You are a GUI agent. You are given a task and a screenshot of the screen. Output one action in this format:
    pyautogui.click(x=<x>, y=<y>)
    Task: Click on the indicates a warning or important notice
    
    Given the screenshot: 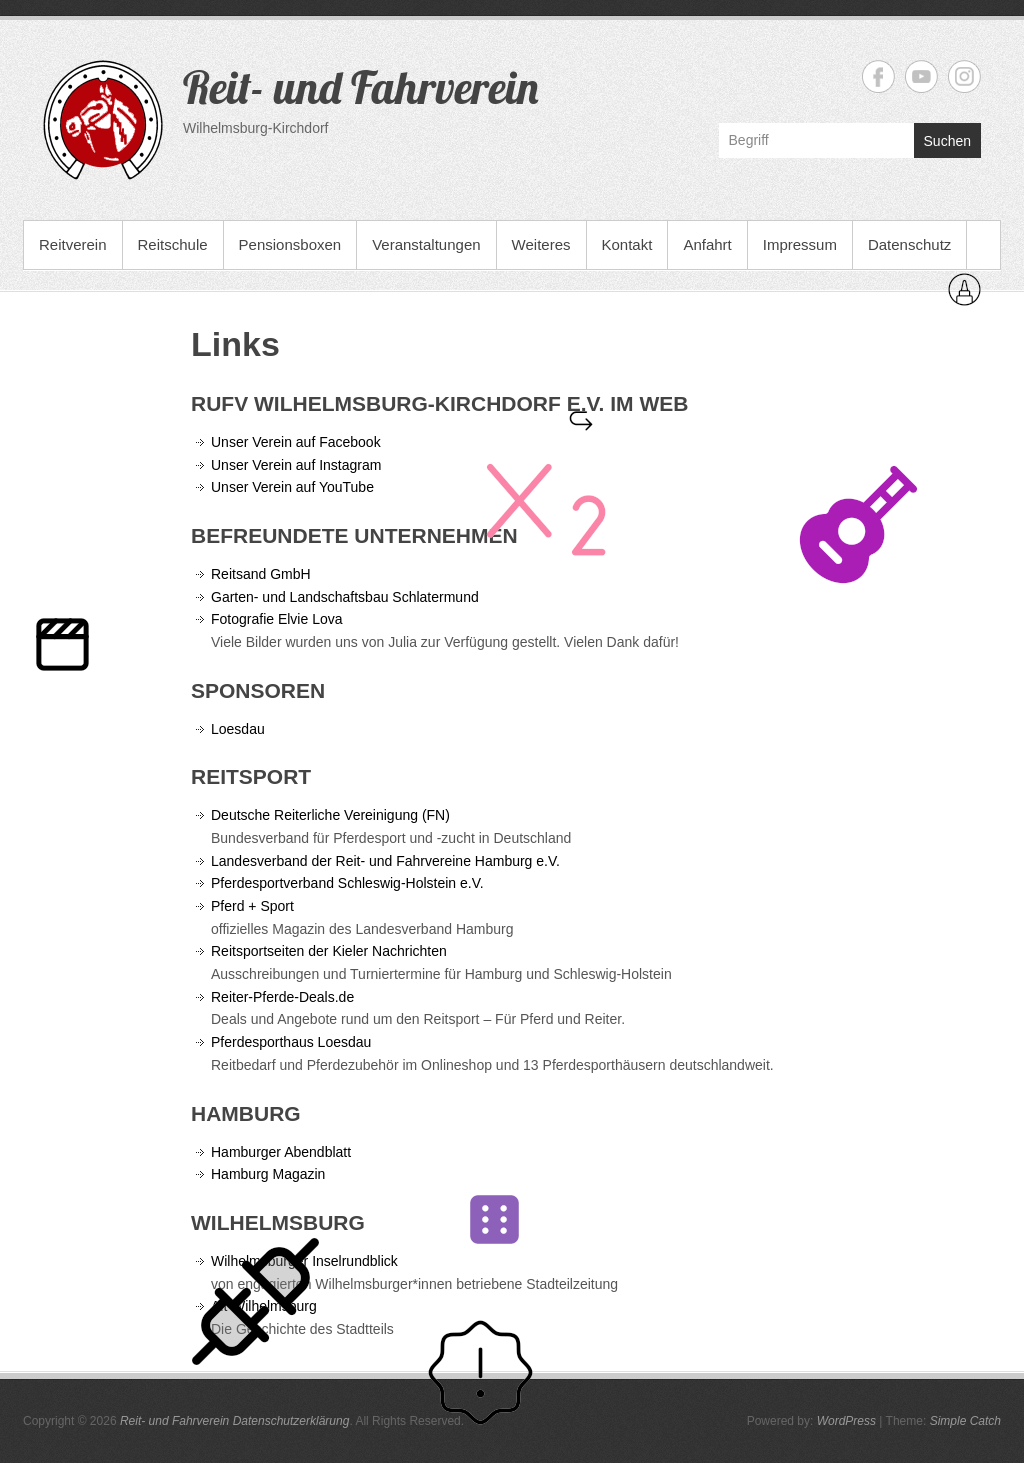 What is the action you would take?
    pyautogui.click(x=480, y=1372)
    